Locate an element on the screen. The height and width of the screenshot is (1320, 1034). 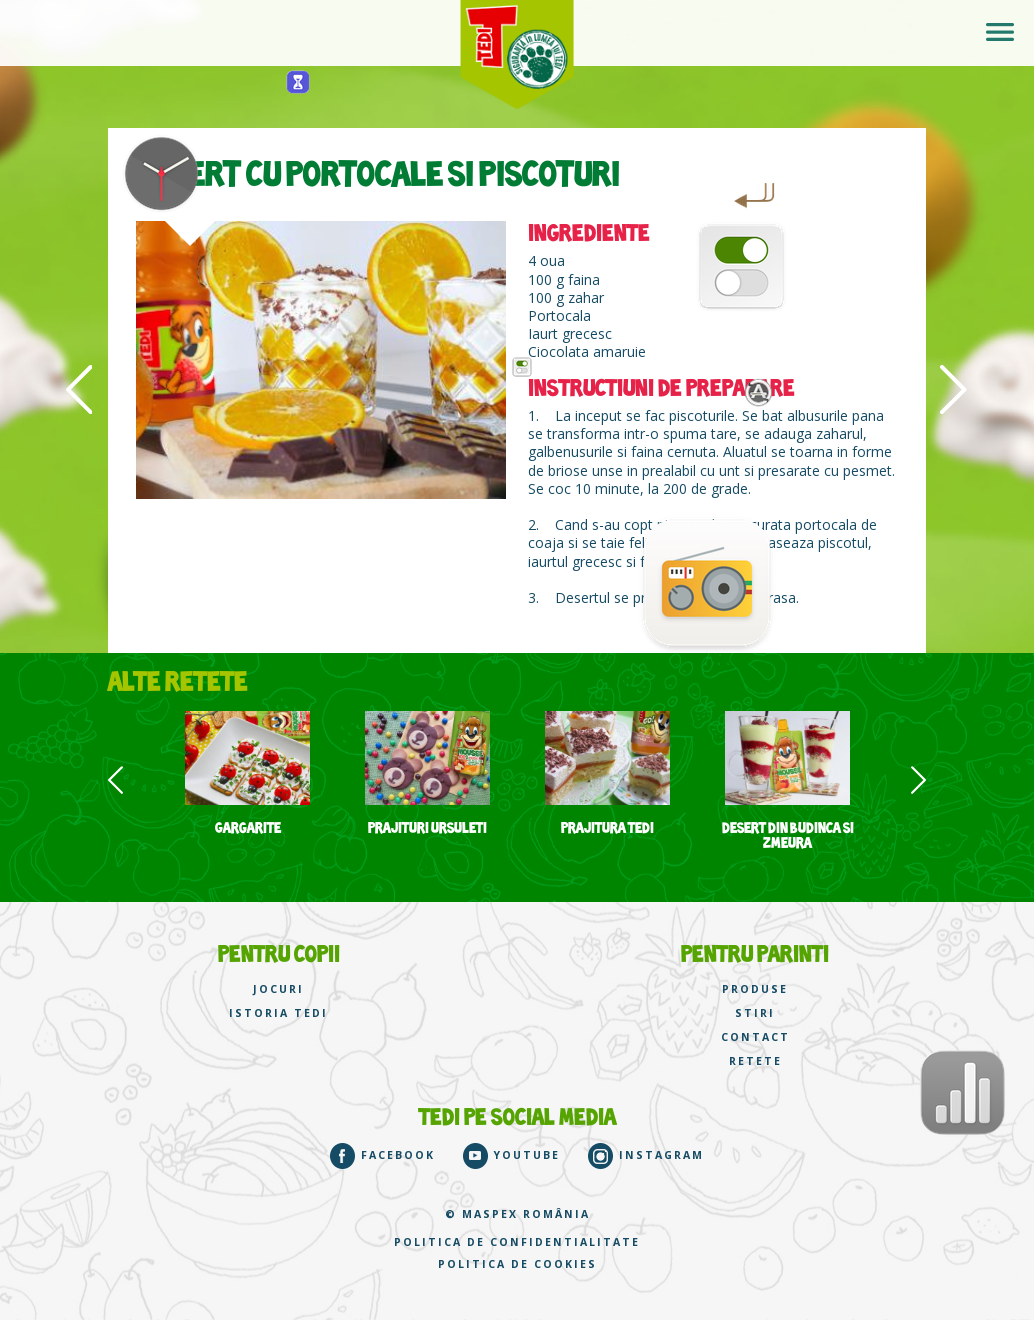
open Screen Time settings is located at coordinates (298, 82).